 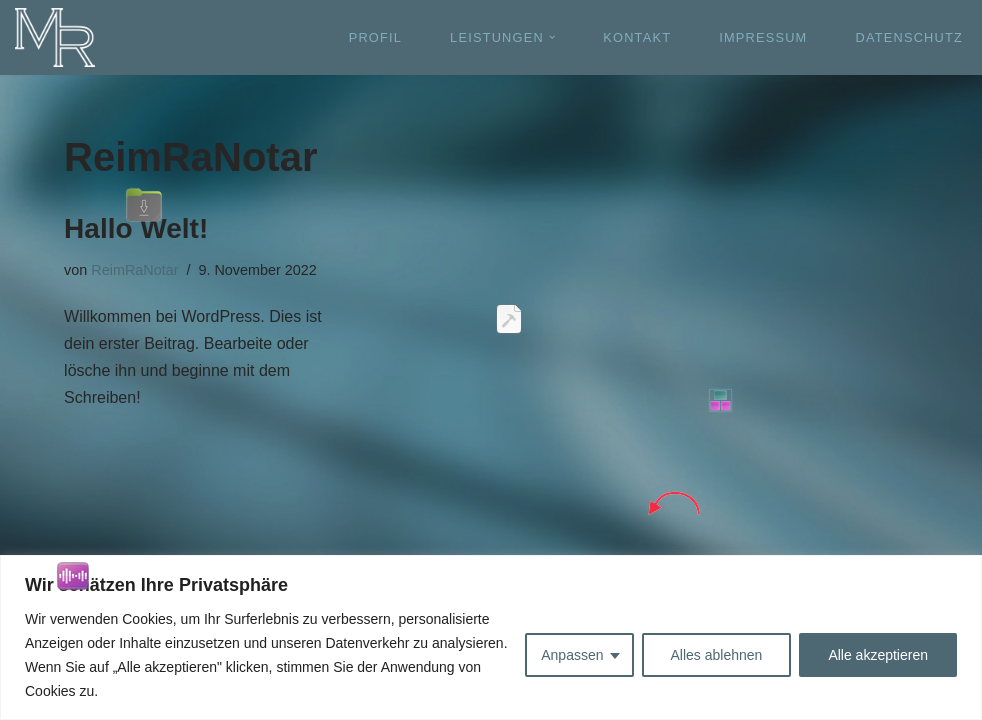 What do you see at coordinates (144, 205) in the screenshot?
I see `open your downloads folder` at bounding box center [144, 205].